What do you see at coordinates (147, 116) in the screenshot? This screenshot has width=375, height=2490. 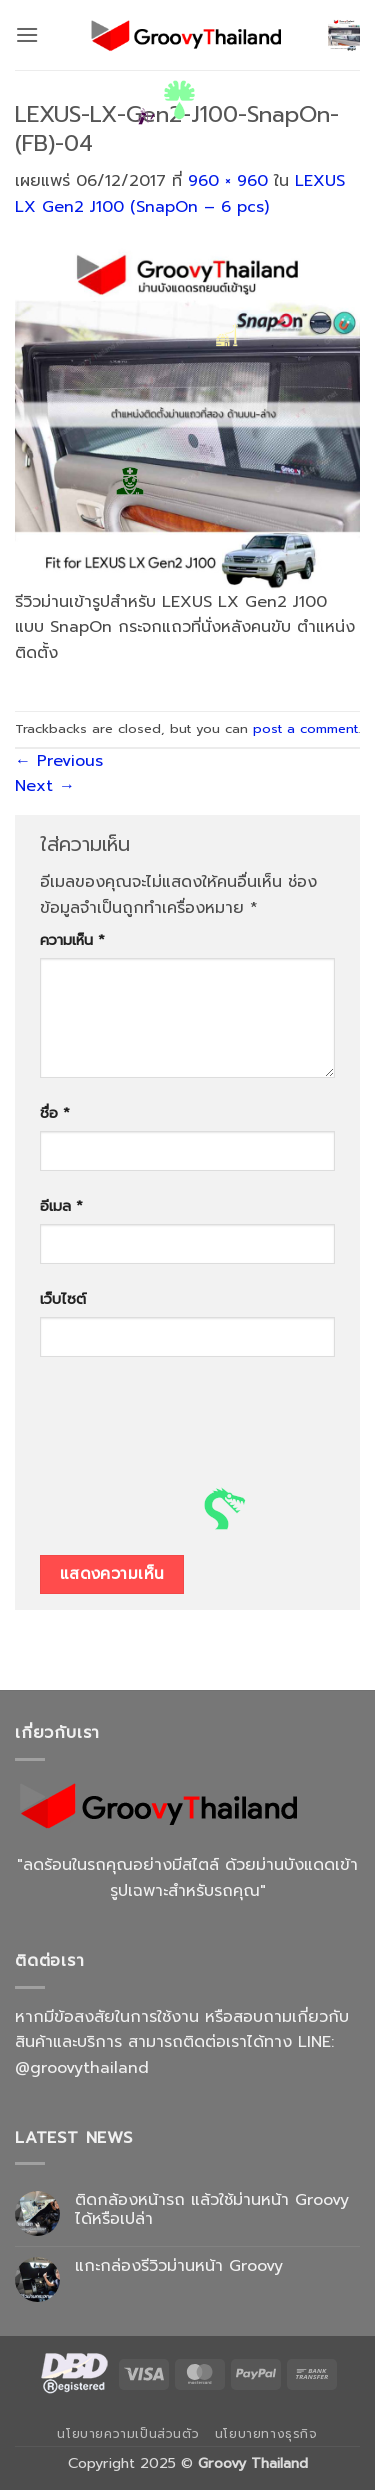 I see `access fire safety equipment or information` at bounding box center [147, 116].